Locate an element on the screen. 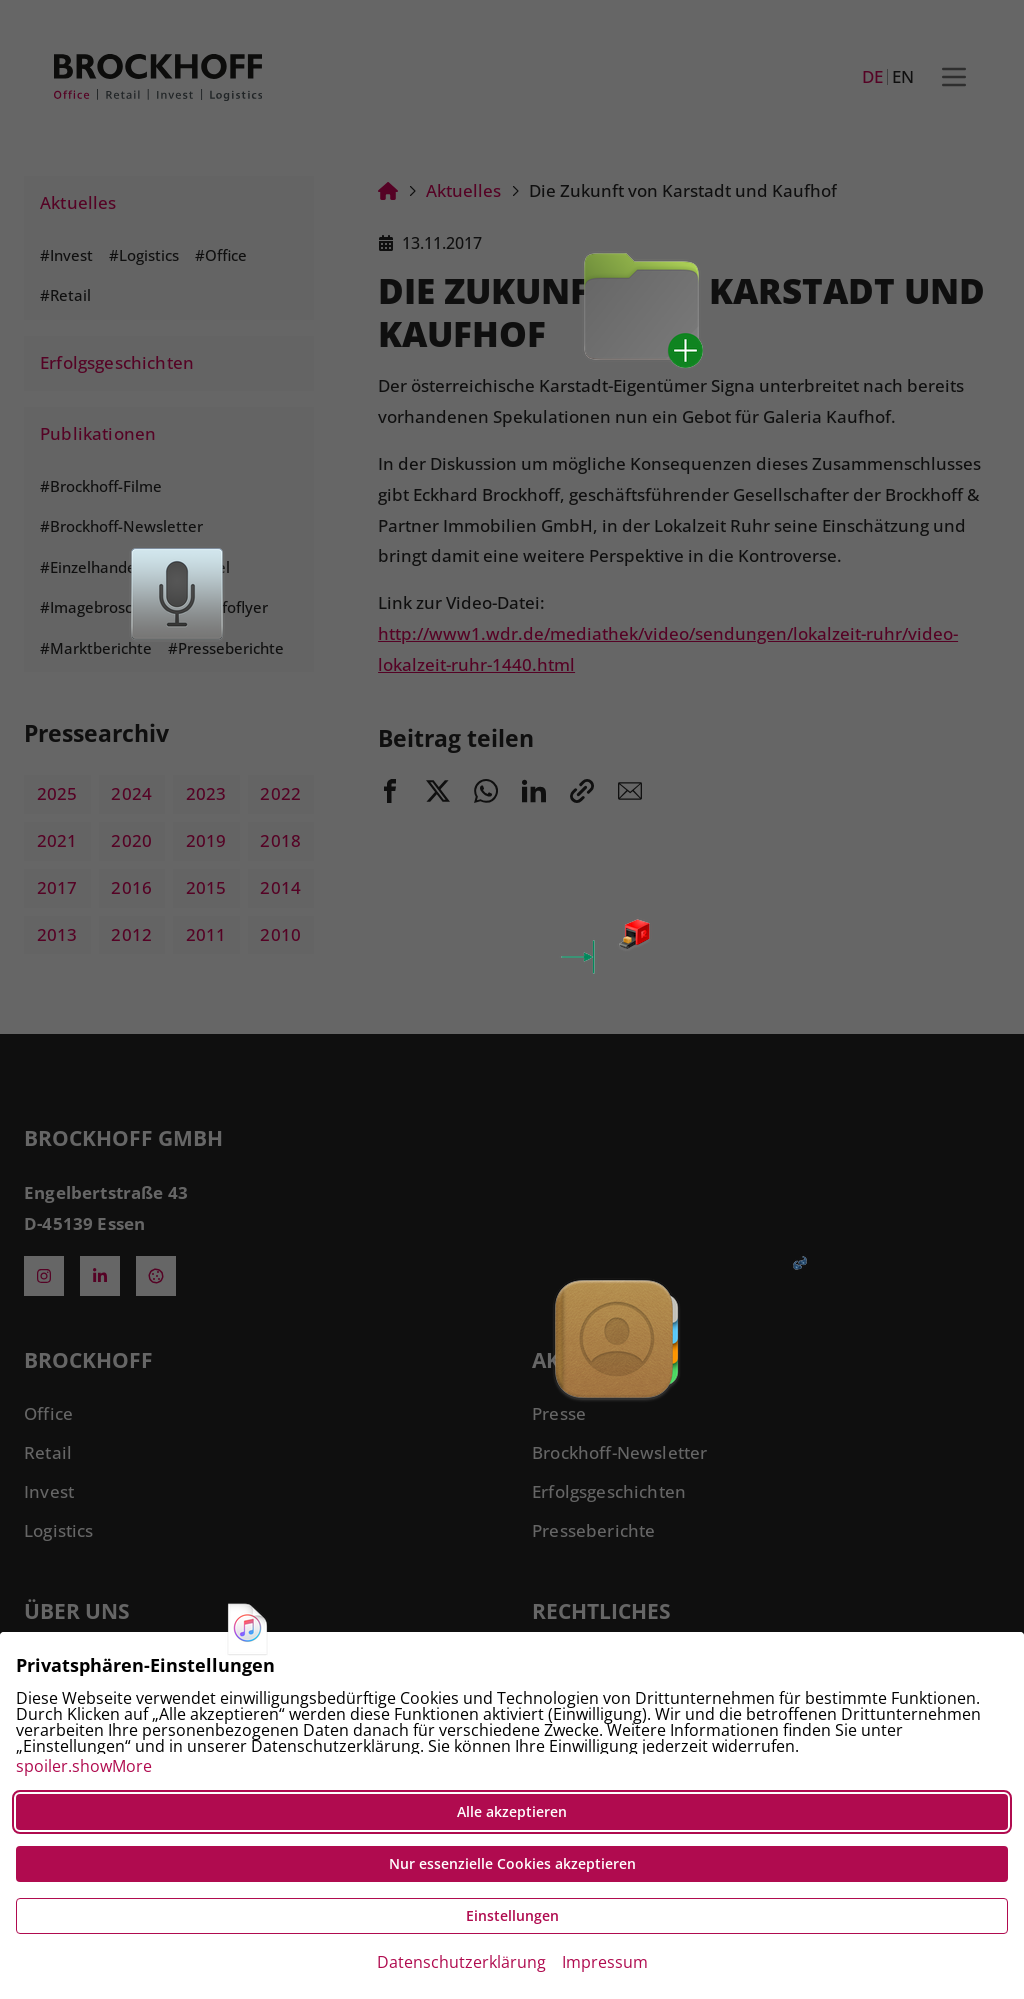 This screenshot has height=1999, width=1024. open an iTunes-related file or document is located at coordinates (247, 1630).